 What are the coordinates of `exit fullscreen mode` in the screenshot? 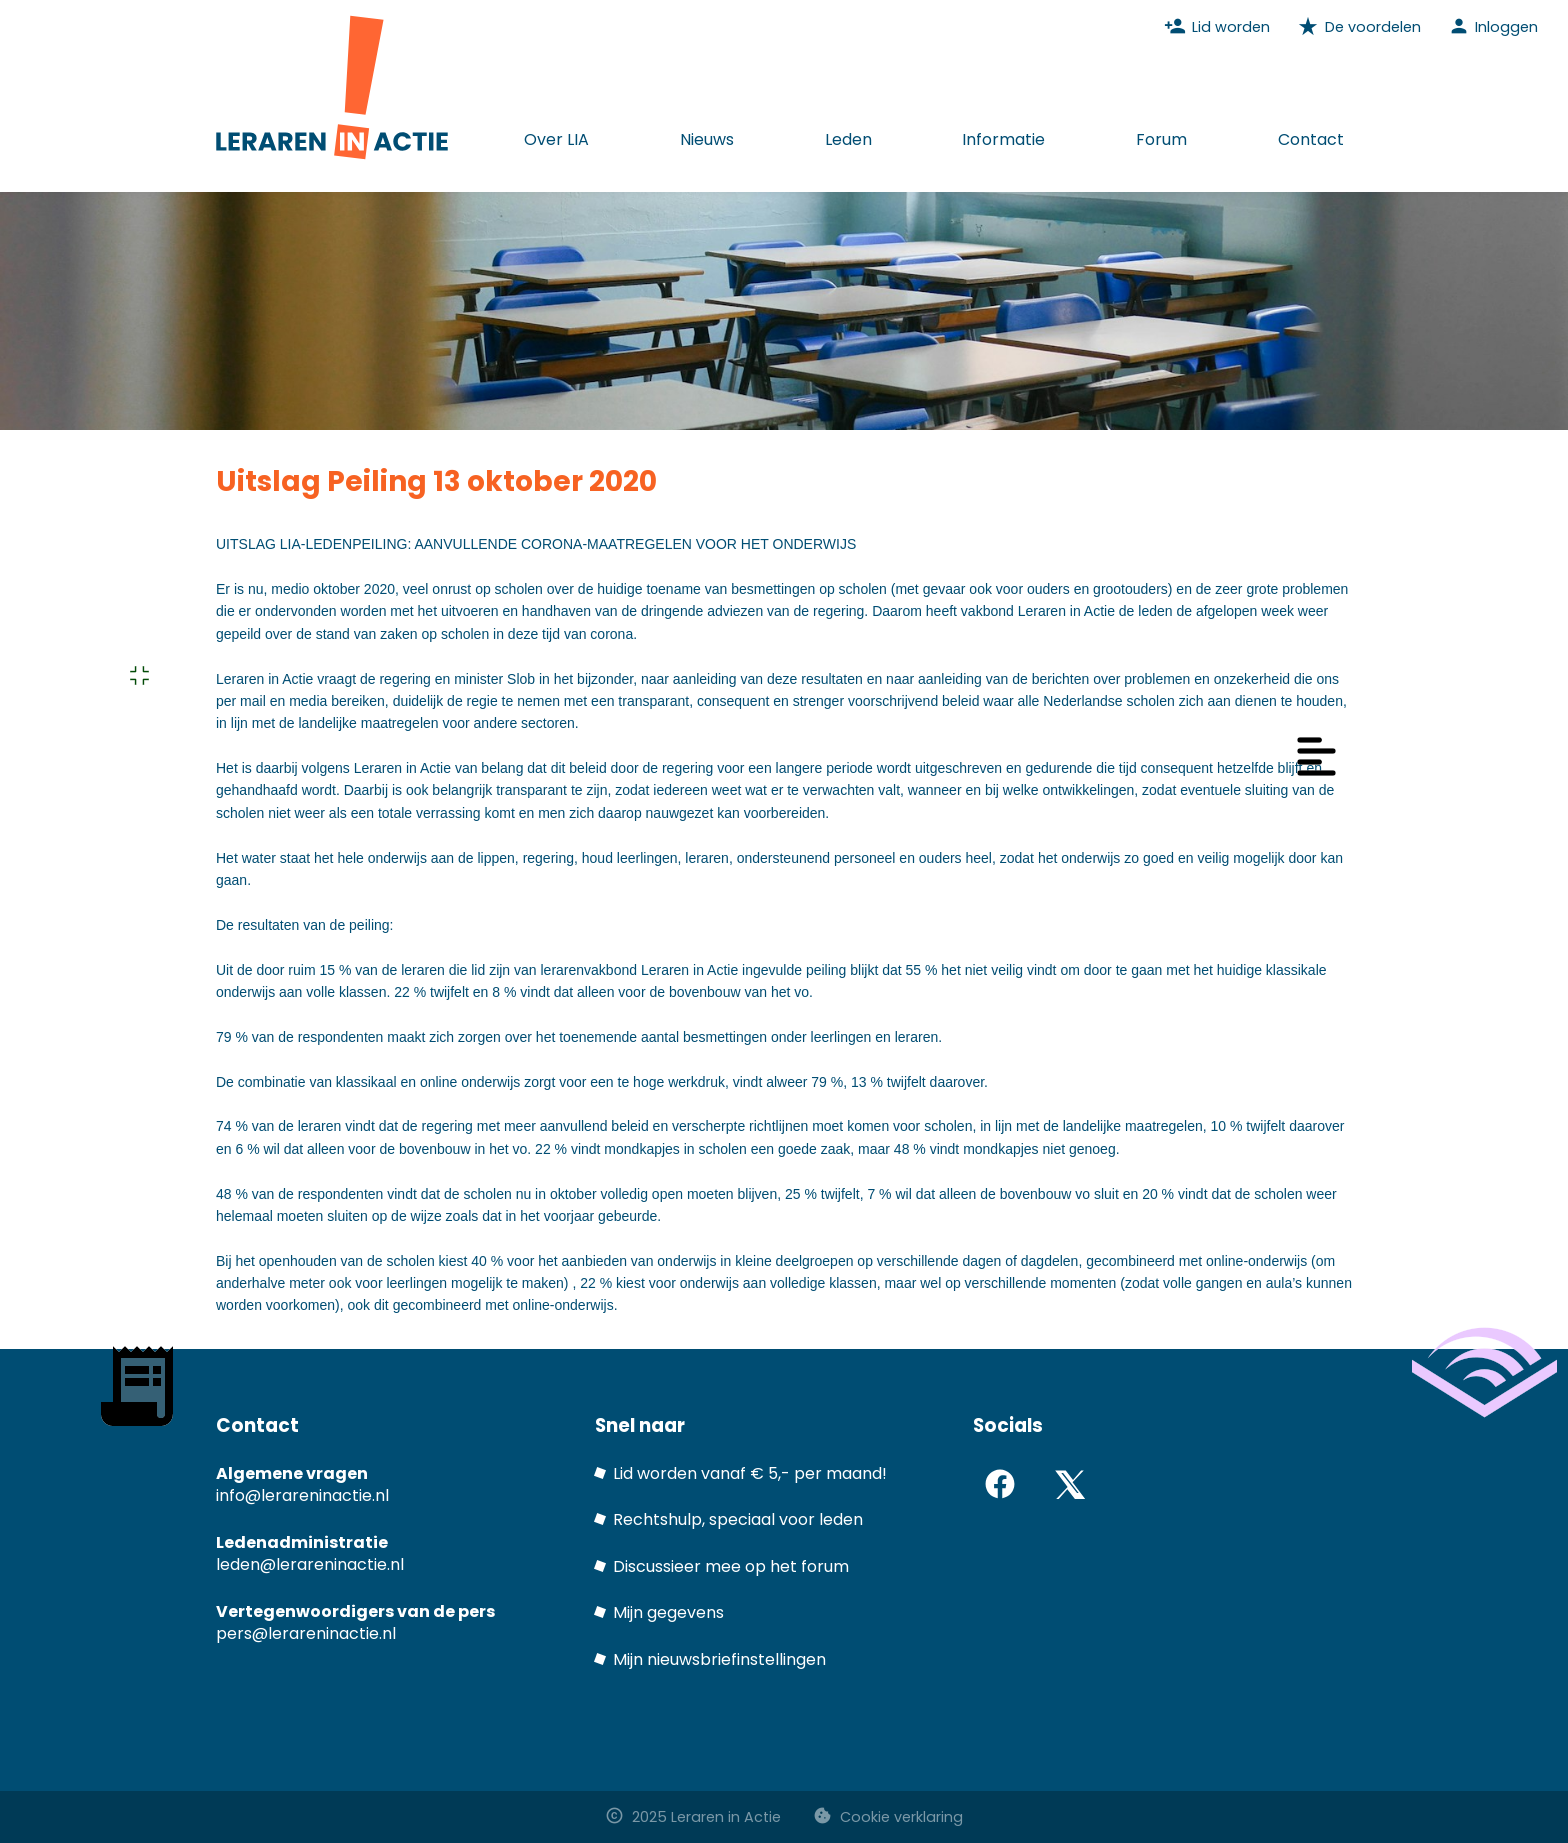 It's located at (139, 675).